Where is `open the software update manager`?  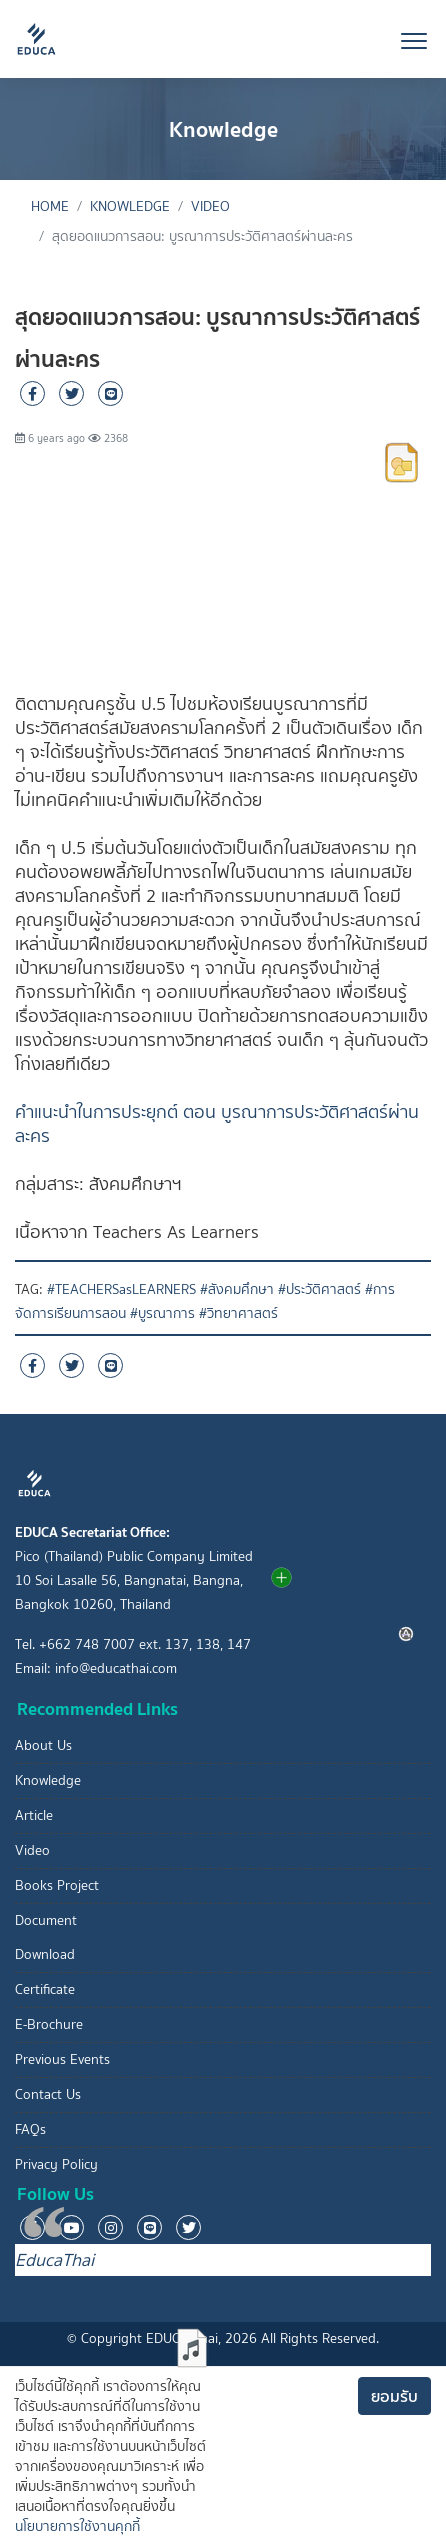
open the software update manager is located at coordinates (406, 1634).